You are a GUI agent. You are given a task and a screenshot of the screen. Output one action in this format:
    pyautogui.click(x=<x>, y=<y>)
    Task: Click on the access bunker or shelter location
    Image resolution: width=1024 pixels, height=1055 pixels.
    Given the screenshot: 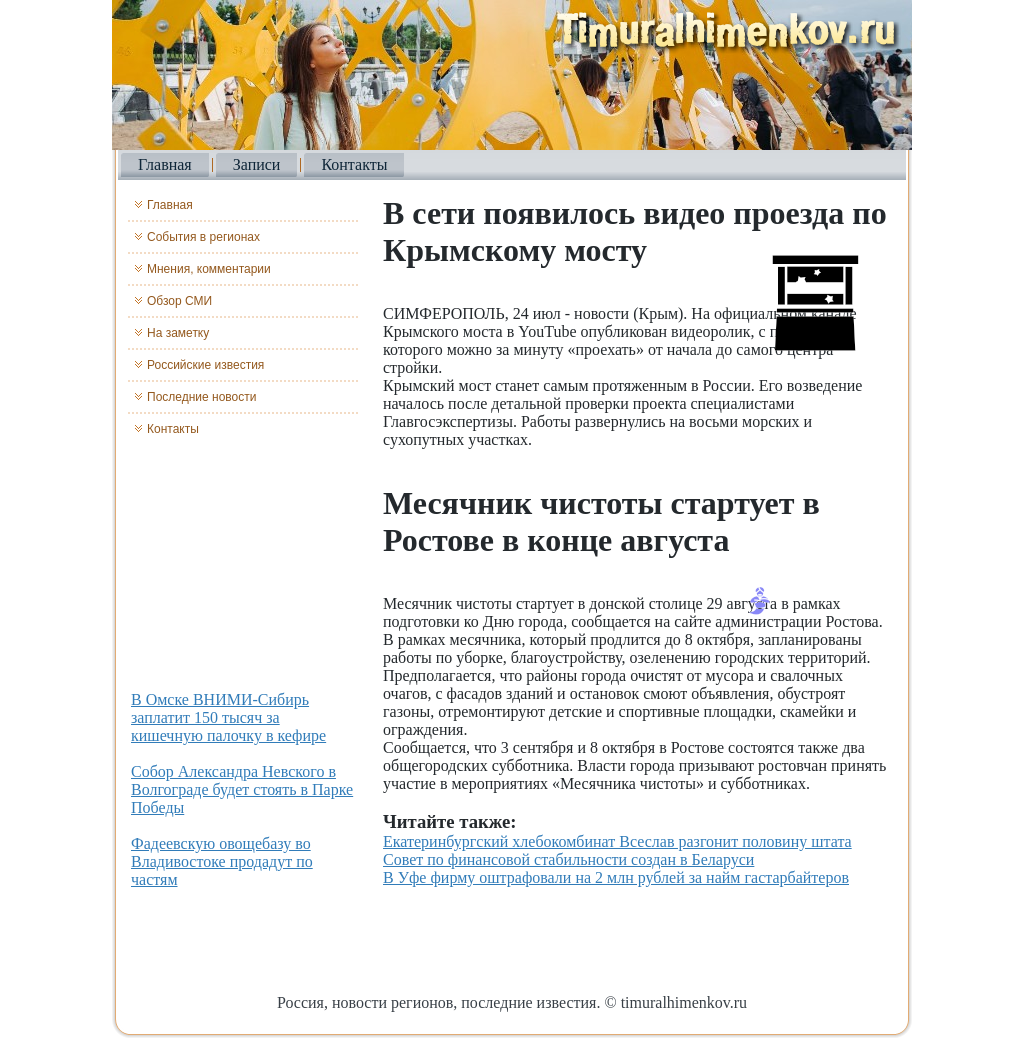 What is the action you would take?
    pyautogui.click(x=815, y=303)
    